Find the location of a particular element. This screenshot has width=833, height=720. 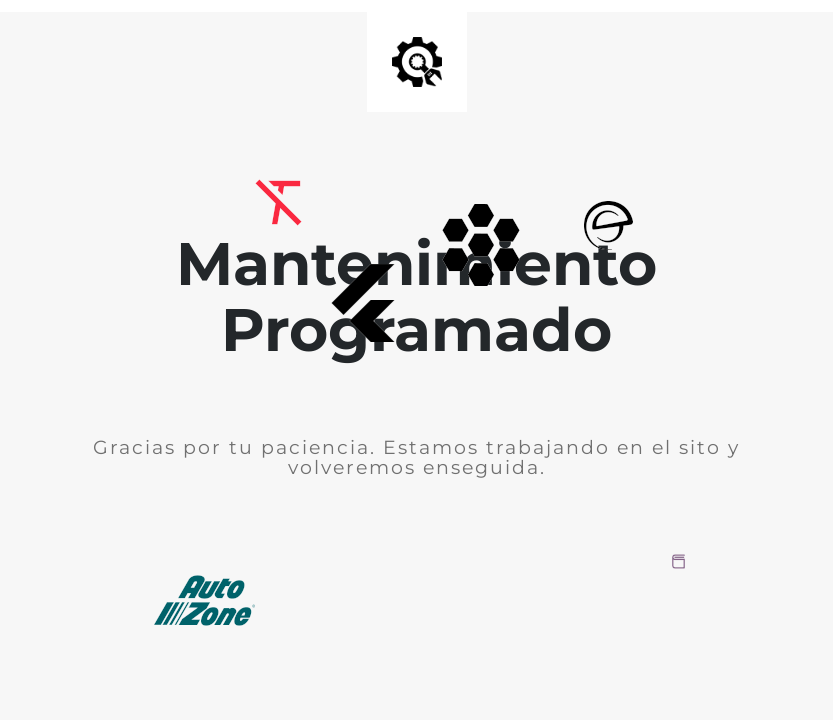

open library or book collection is located at coordinates (678, 561).